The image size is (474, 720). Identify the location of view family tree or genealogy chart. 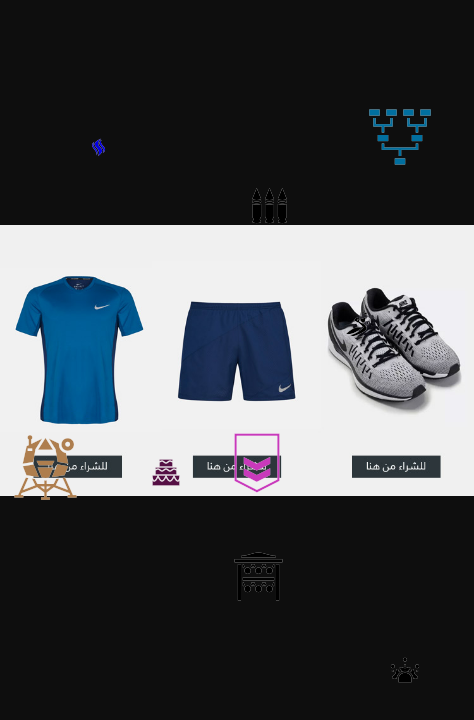
(400, 137).